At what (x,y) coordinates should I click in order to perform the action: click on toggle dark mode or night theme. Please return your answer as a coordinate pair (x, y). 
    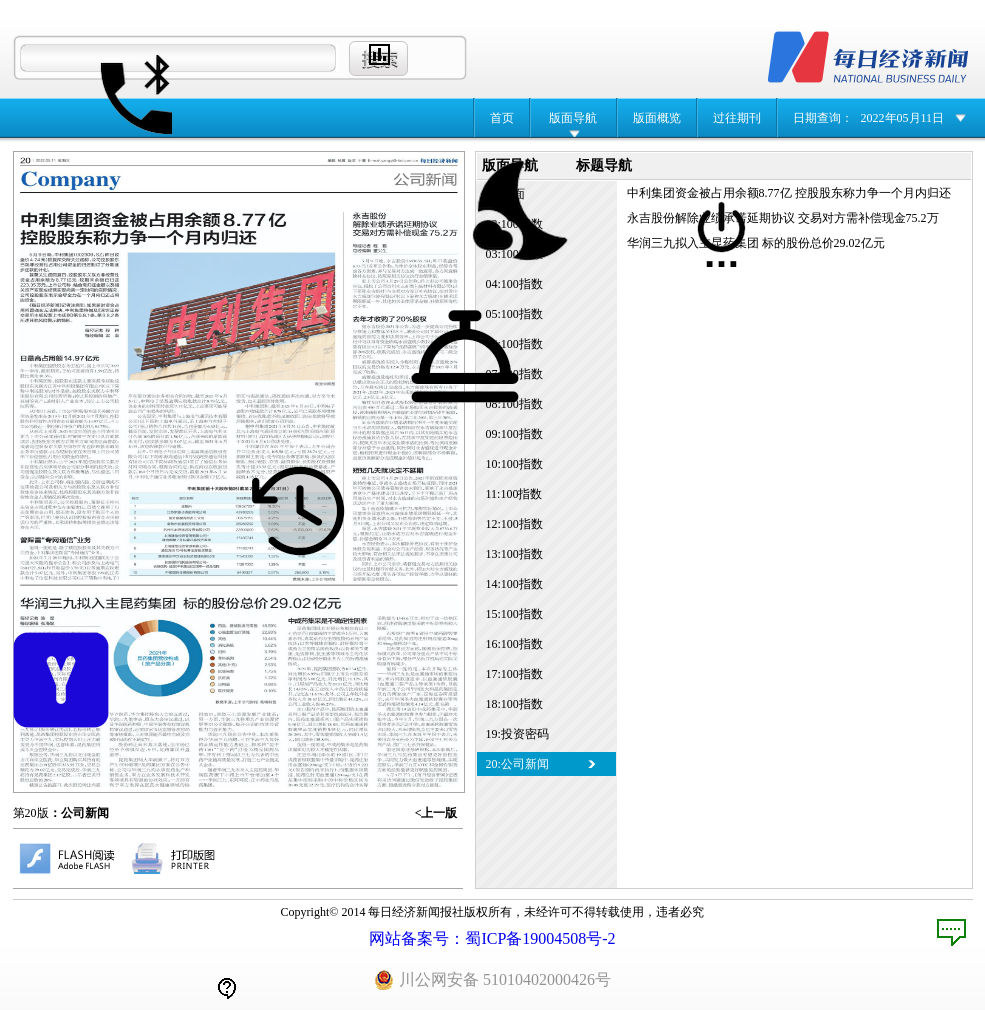
    Looking at the image, I should click on (528, 210).